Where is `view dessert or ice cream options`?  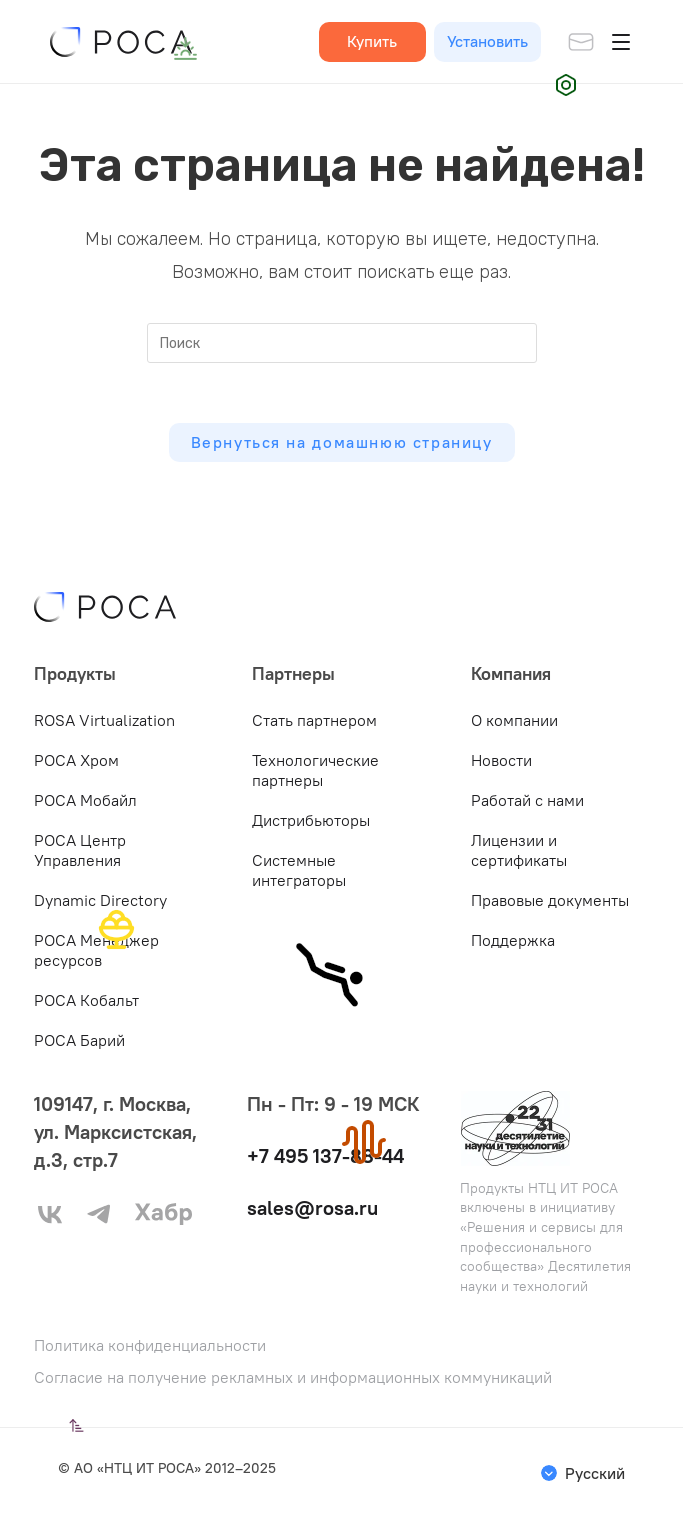 view dessert or ice cream options is located at coordinates (116, 929).